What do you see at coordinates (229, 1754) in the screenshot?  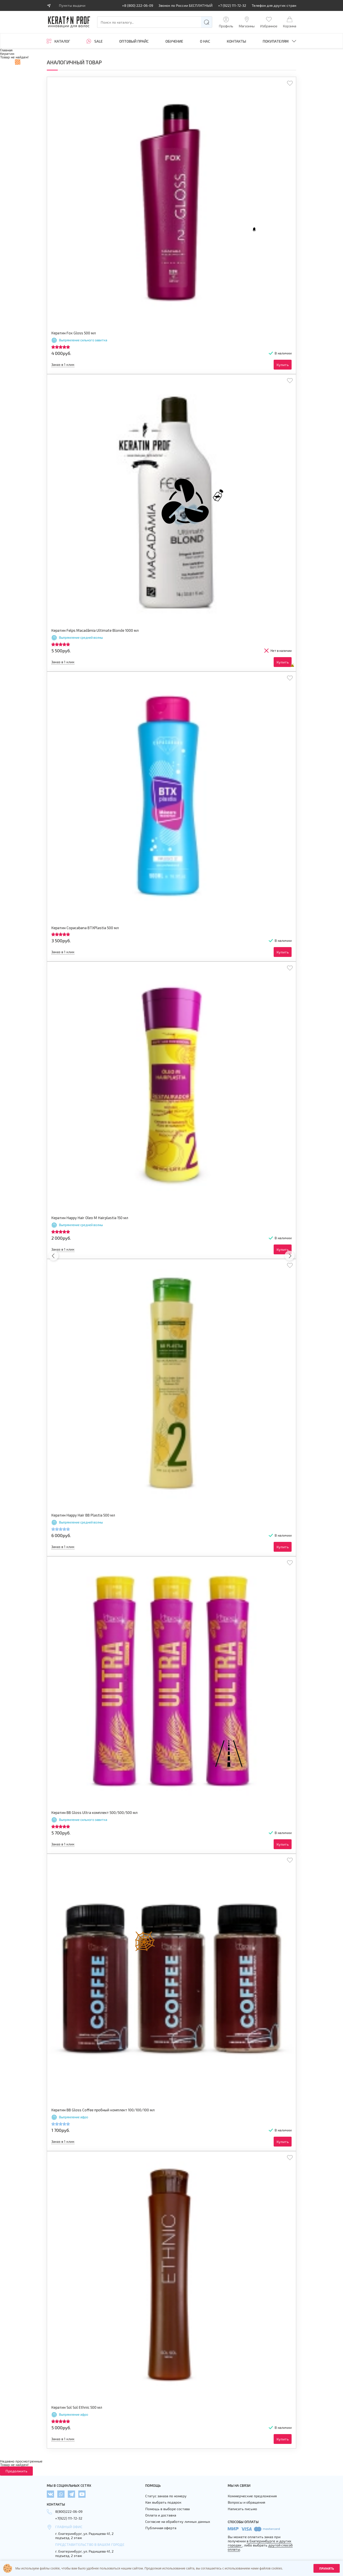 I see `view directions or navigation options` at bounding box center [229, 1754].